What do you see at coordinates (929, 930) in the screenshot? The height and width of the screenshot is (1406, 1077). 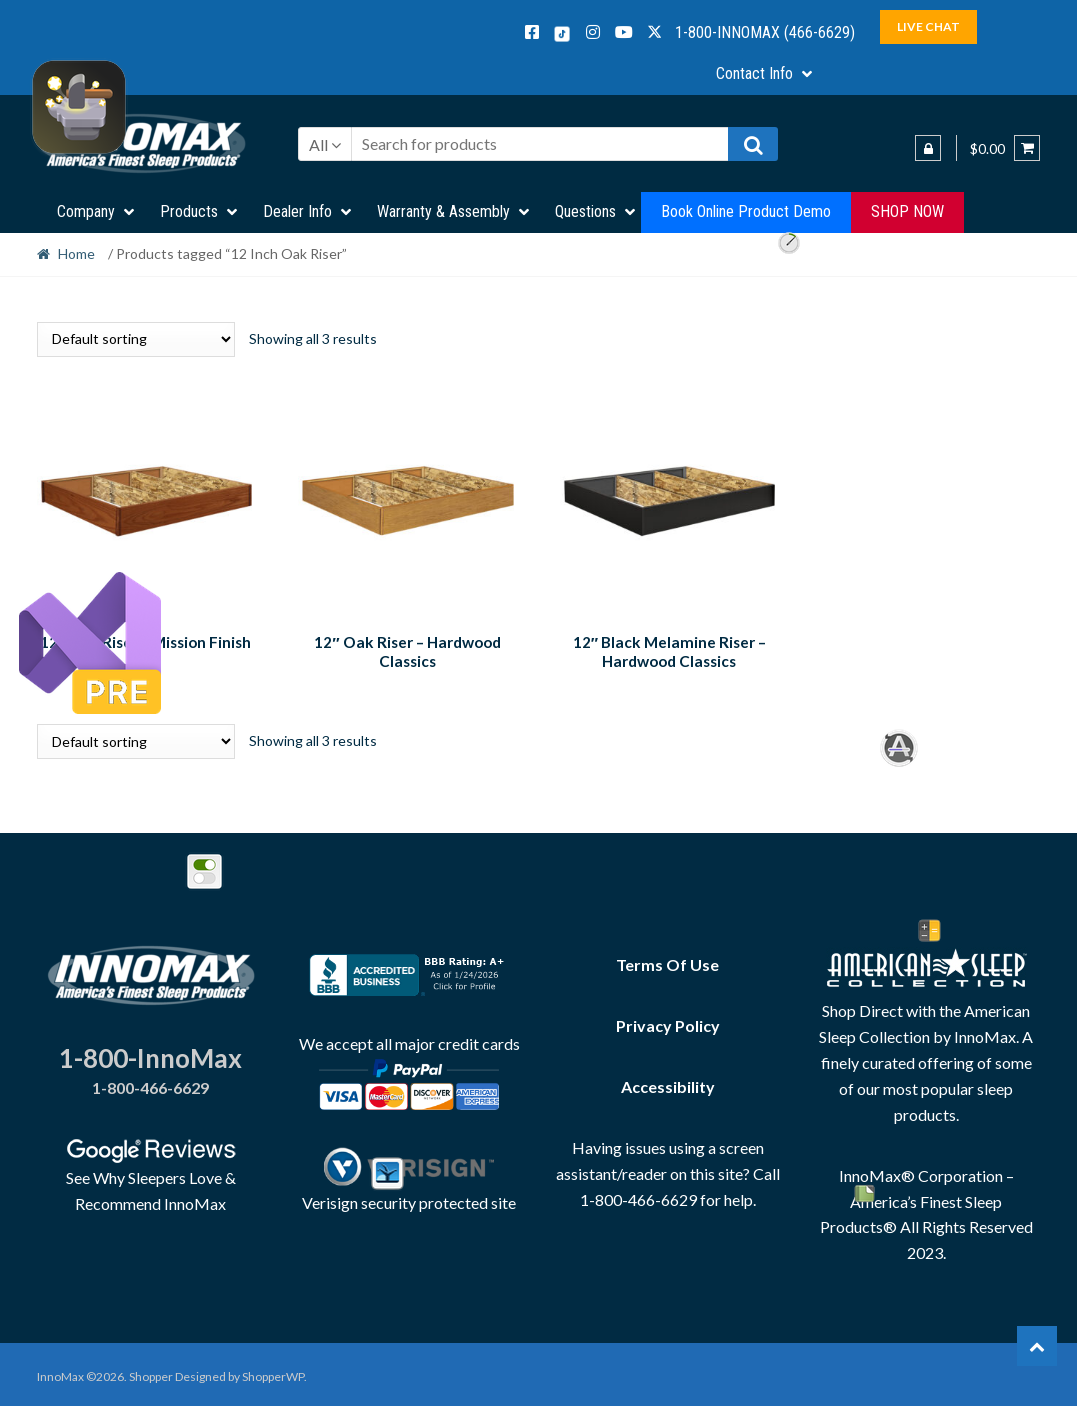 I see `open the calculator app` at bounding box center [929, 930].